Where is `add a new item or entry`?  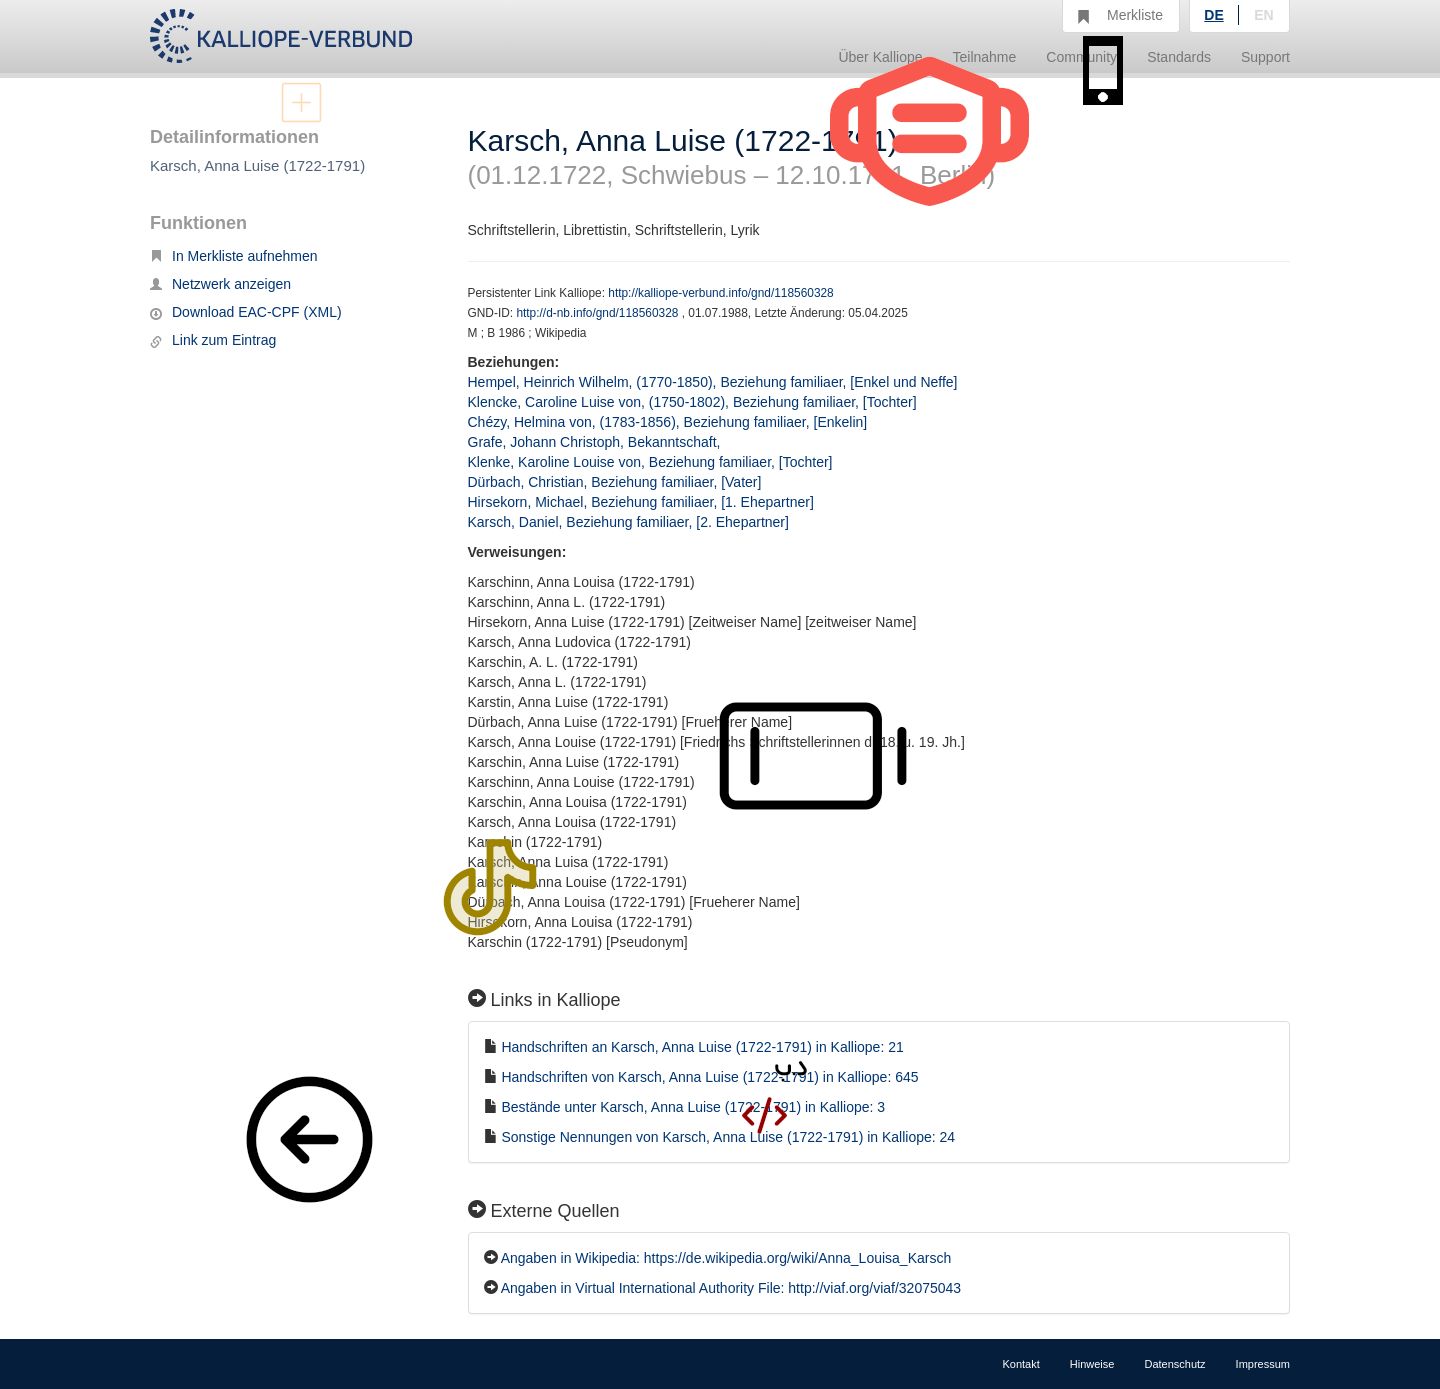 add a new item or entry is located at coordinates (301, 102).